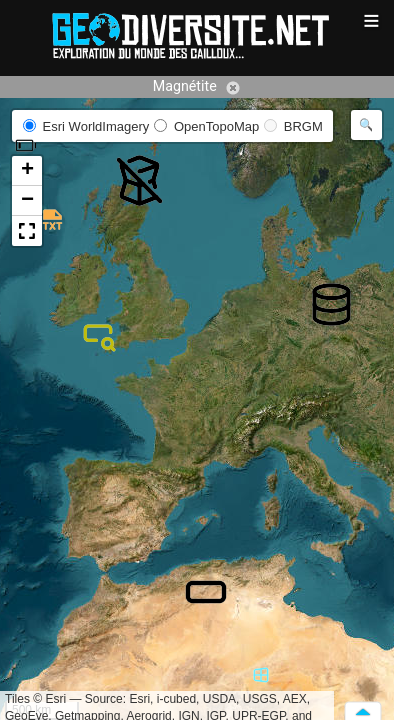 This screenshot has width=394, height=720. What do you see at coordinates (139, 180) in the screenshot?
I see `disable 3D object rendering` at bounding box center [139, 180].